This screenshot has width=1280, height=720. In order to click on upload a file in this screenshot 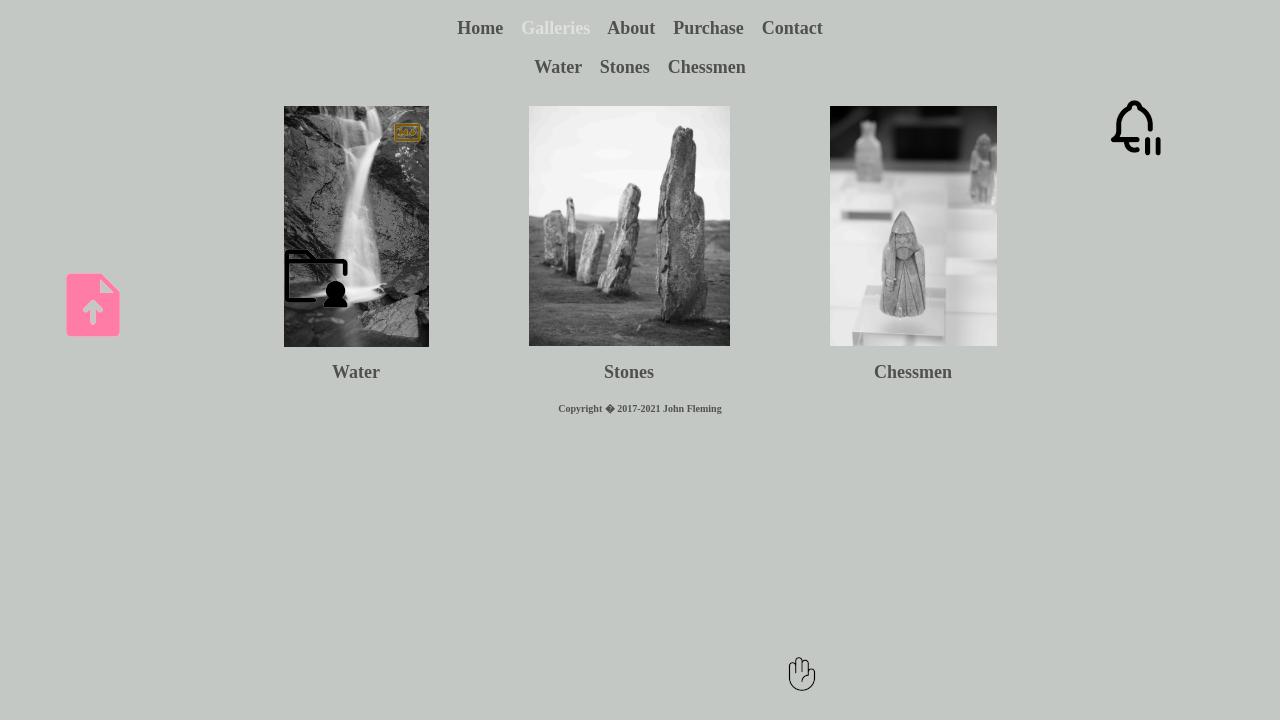, I will do `click(93, 305)`.